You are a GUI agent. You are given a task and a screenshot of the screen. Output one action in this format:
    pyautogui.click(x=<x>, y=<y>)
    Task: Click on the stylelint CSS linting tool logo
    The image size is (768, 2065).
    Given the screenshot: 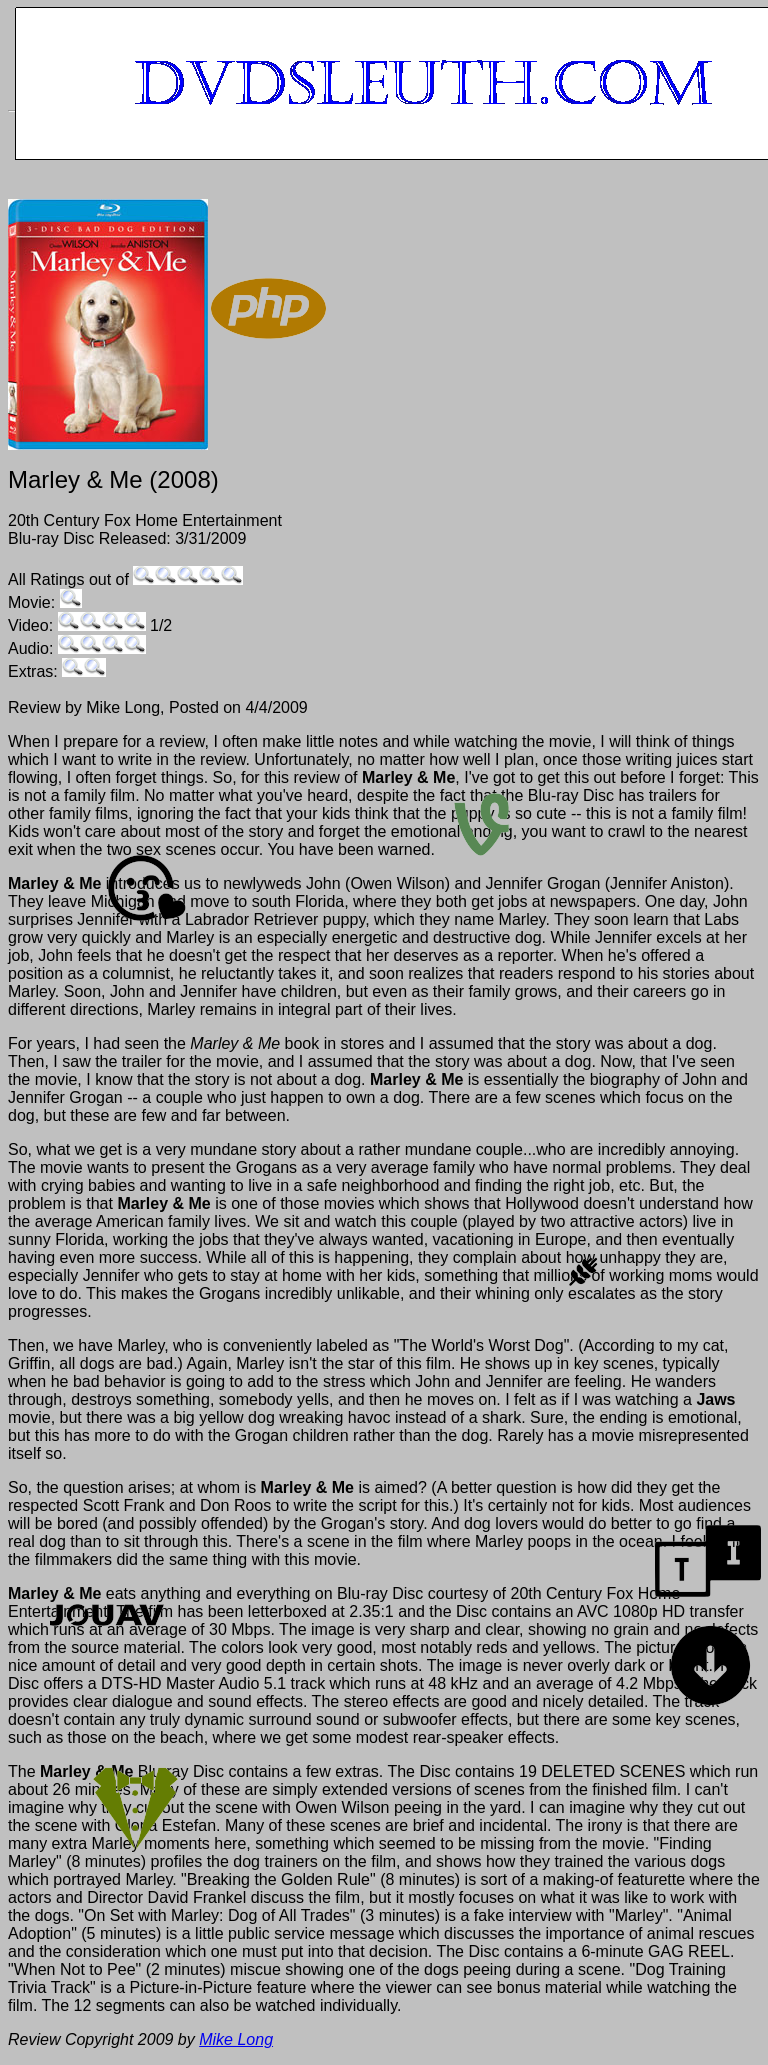 What is the action you would take?
    pyautogui.click(x=135, y=1808)
    